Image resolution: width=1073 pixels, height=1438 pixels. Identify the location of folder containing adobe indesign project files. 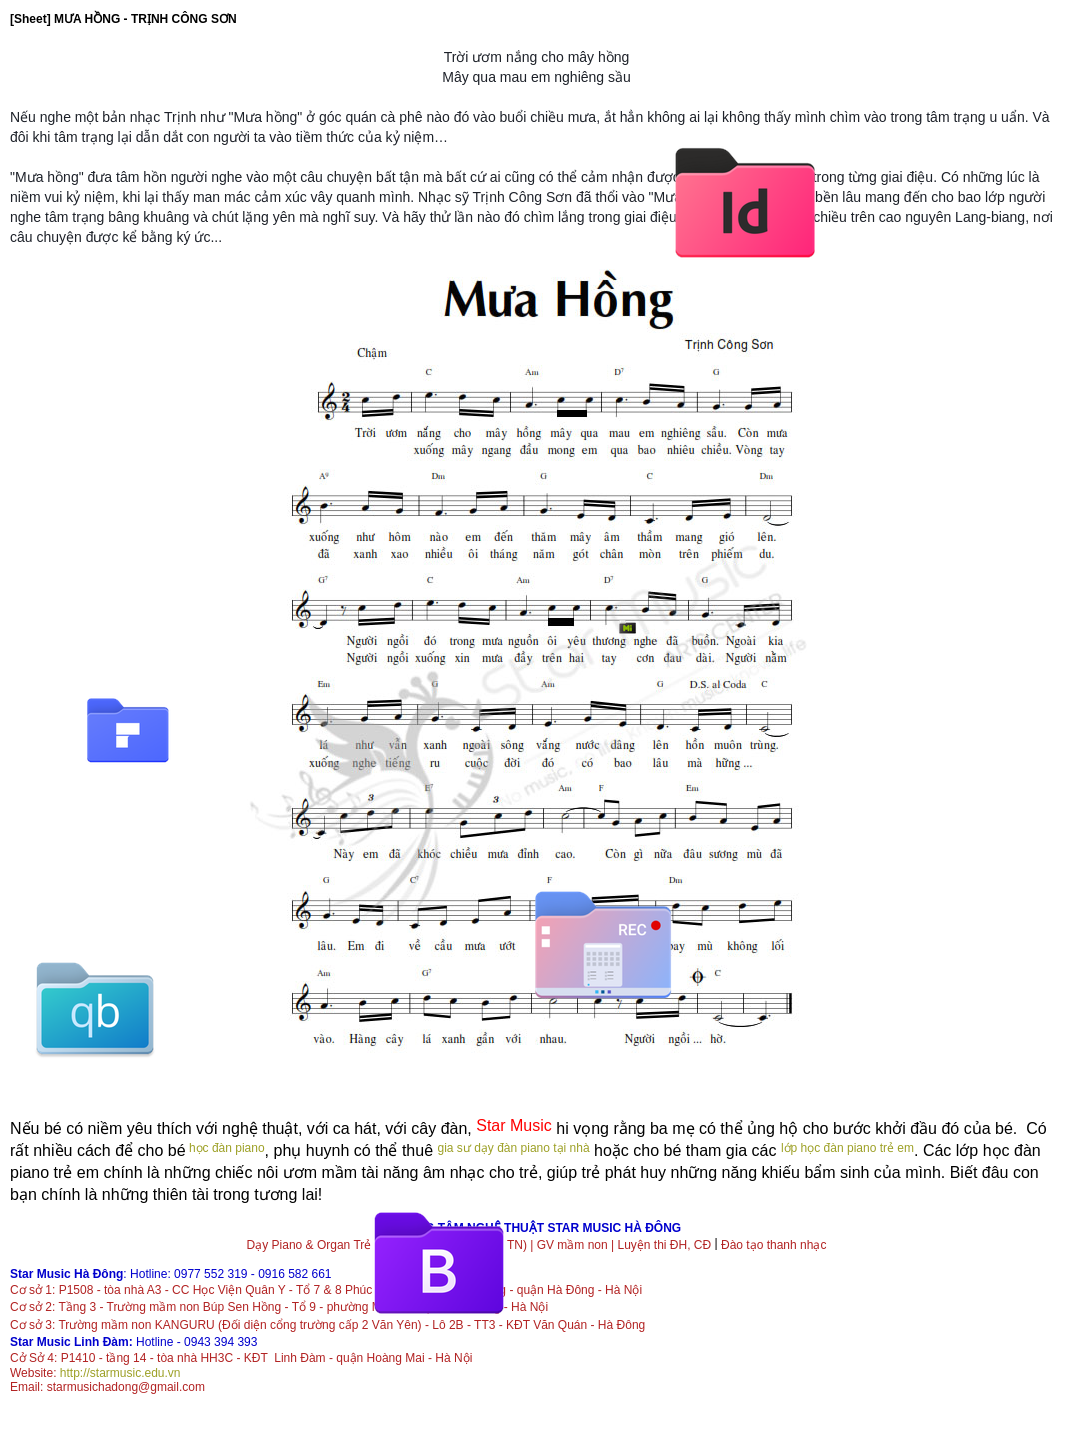
(744, 206).